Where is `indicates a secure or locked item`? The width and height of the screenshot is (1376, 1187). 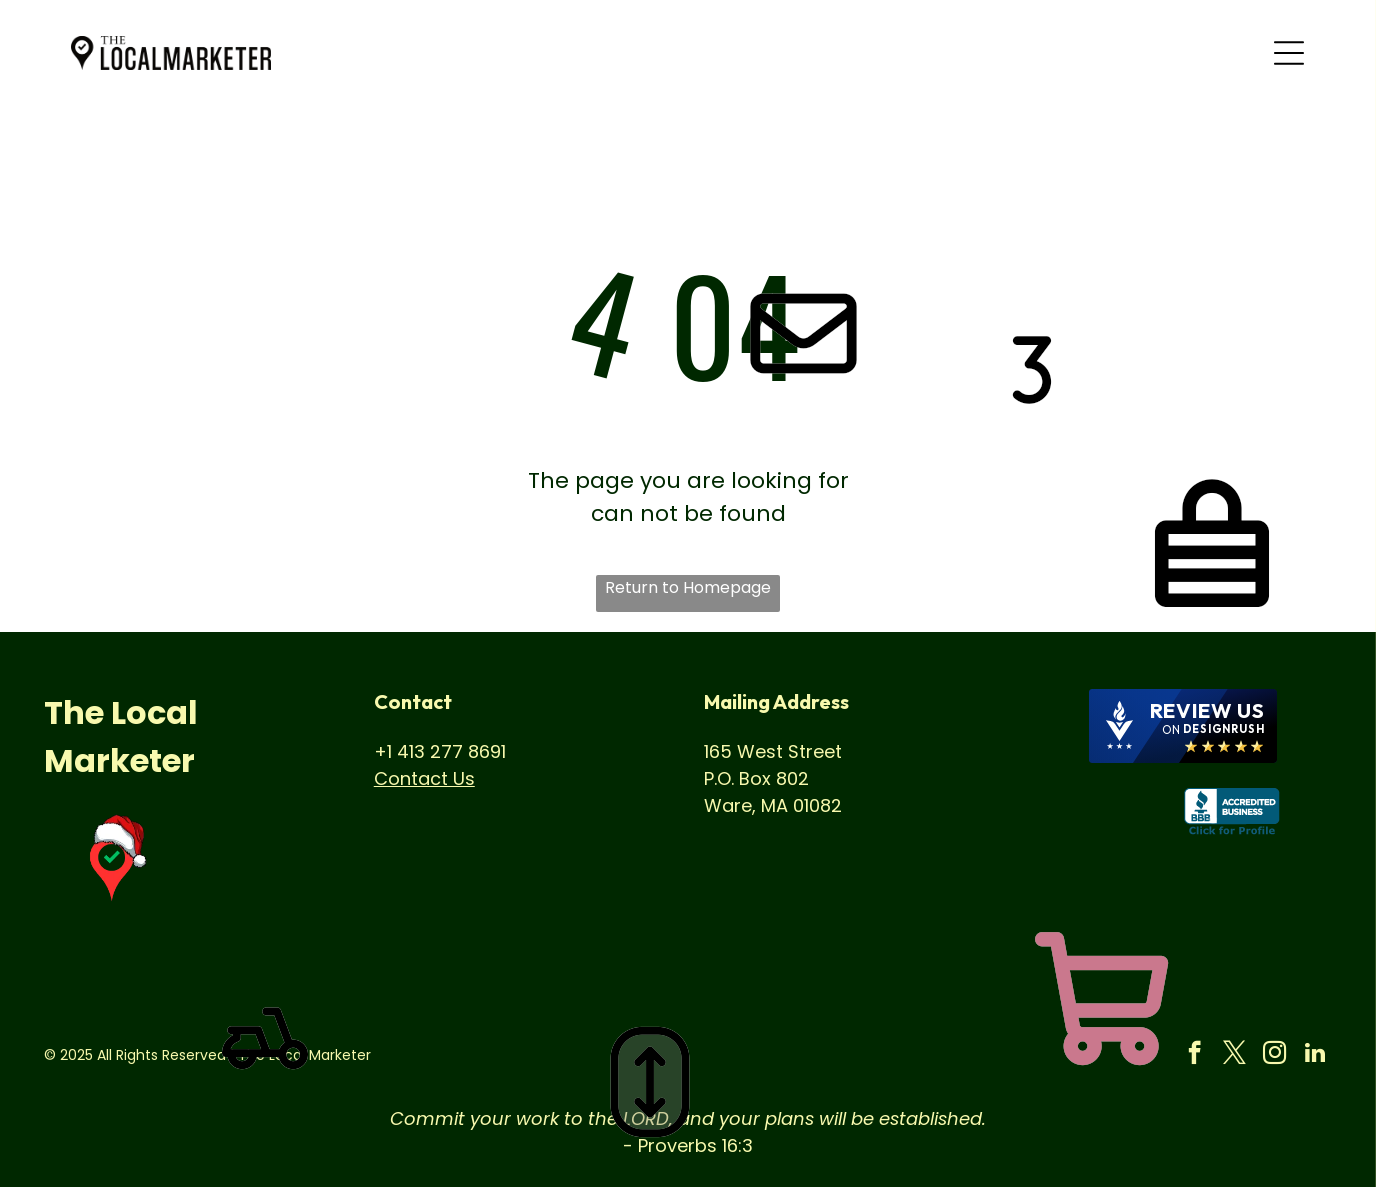
indicates a secure or locked item is located at coordinates (1212, 550).